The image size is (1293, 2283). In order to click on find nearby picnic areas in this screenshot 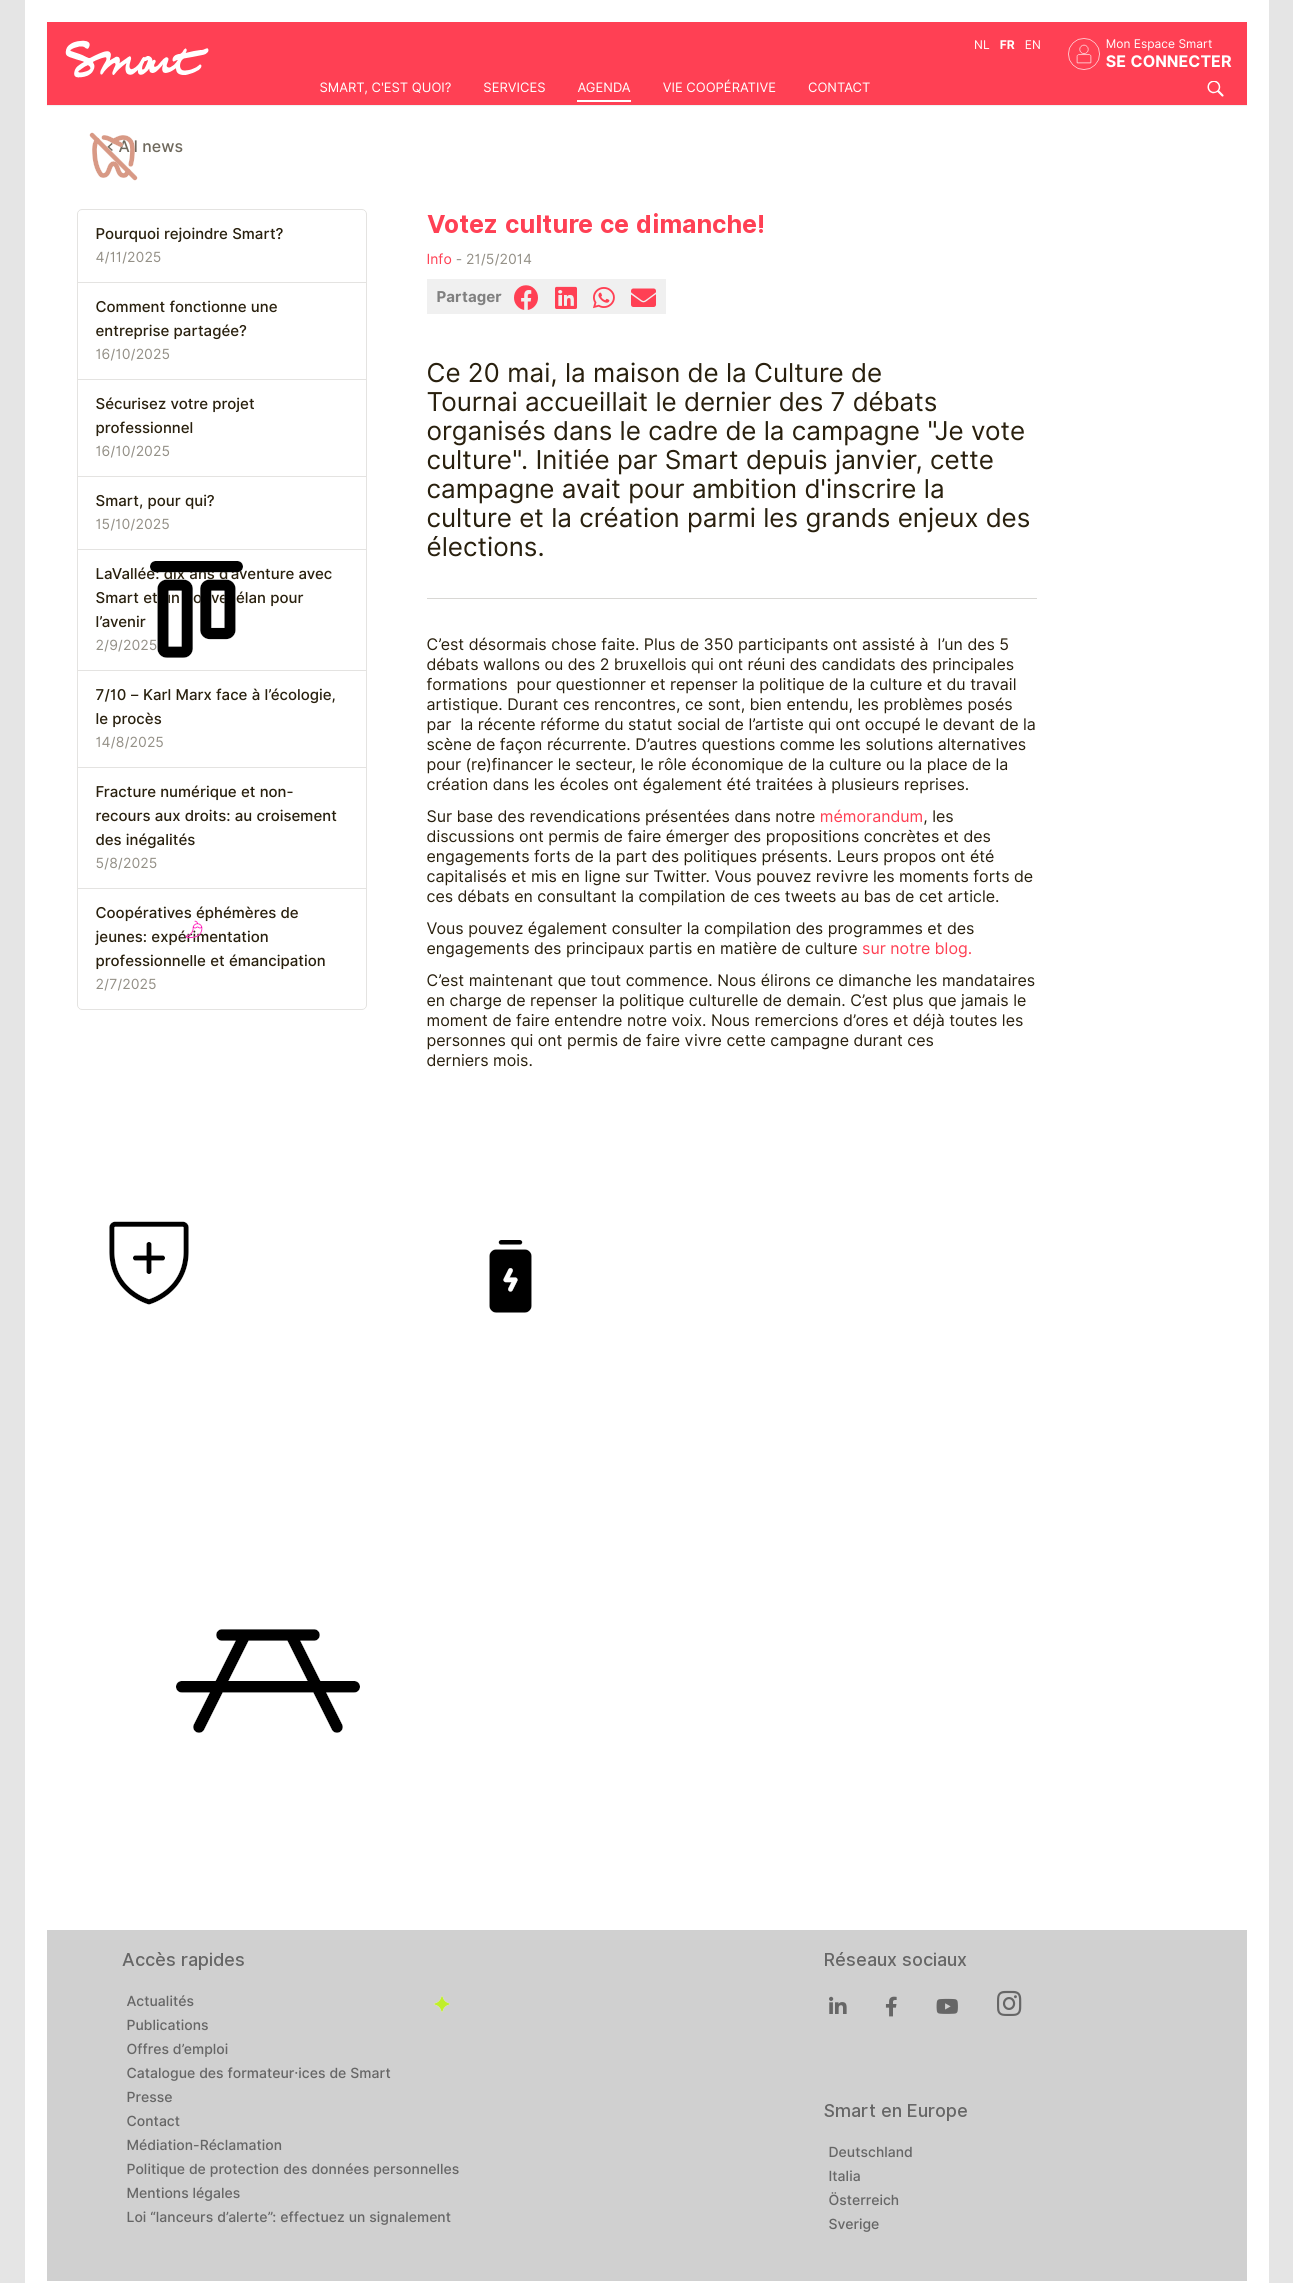, I will do `click(268, 1681)`.